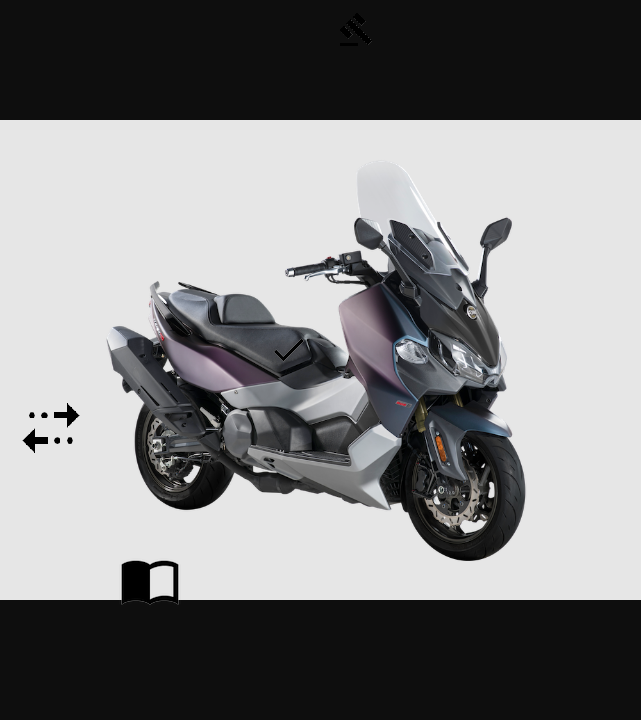  What do you see at coordinates (51, 428) in the screenshot?
I see `indicates multiple stops on a route` at bounding box center [51, 428].